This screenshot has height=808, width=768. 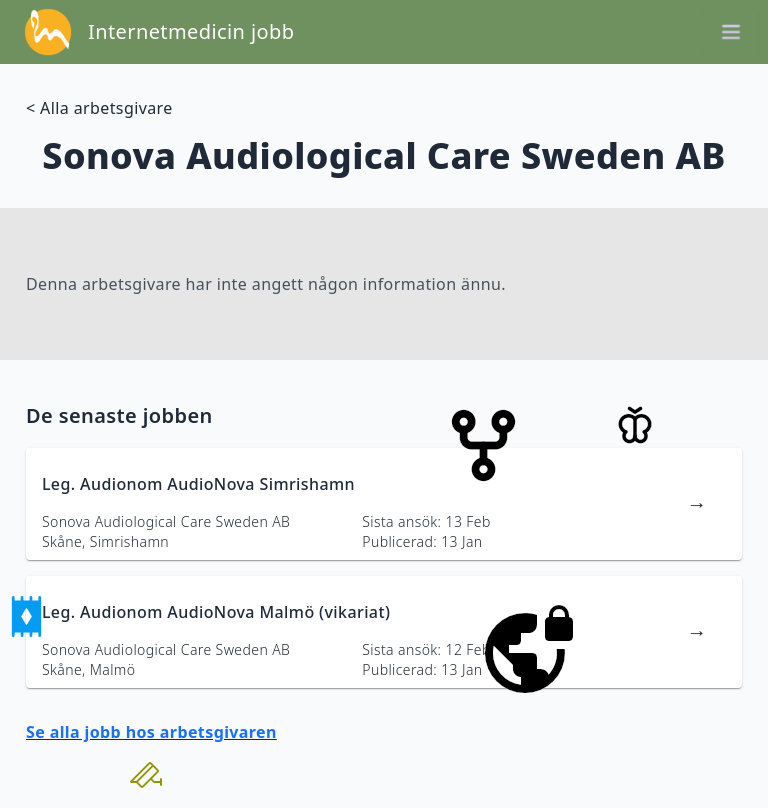 What do you see at coordinates (635, 425) in the screenshot?
I see `access nature or wildlife content` at bounding box center [635, 425].